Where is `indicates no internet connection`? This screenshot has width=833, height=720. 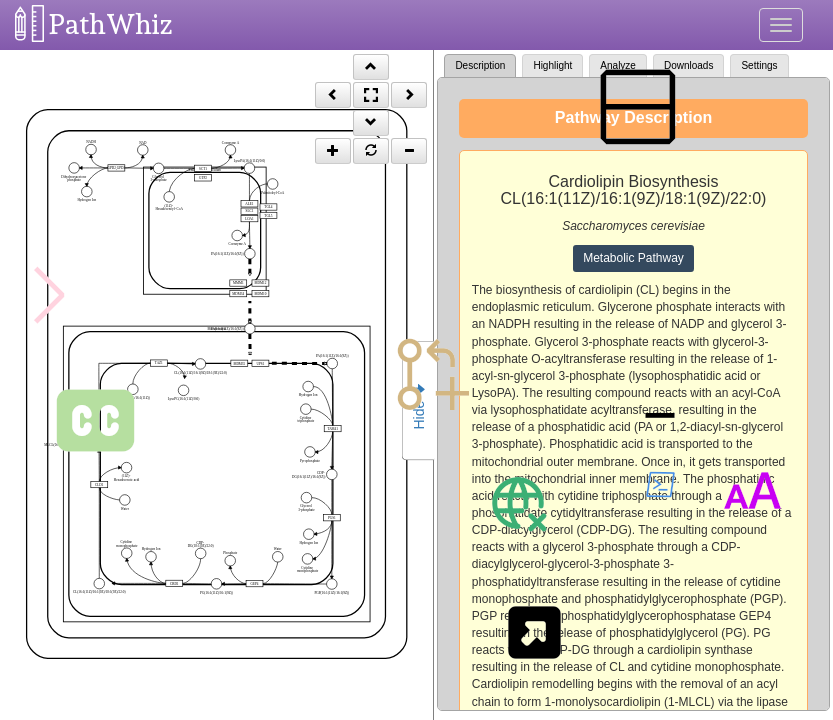
indicates no internet connection is located at coordinates (518, 503).